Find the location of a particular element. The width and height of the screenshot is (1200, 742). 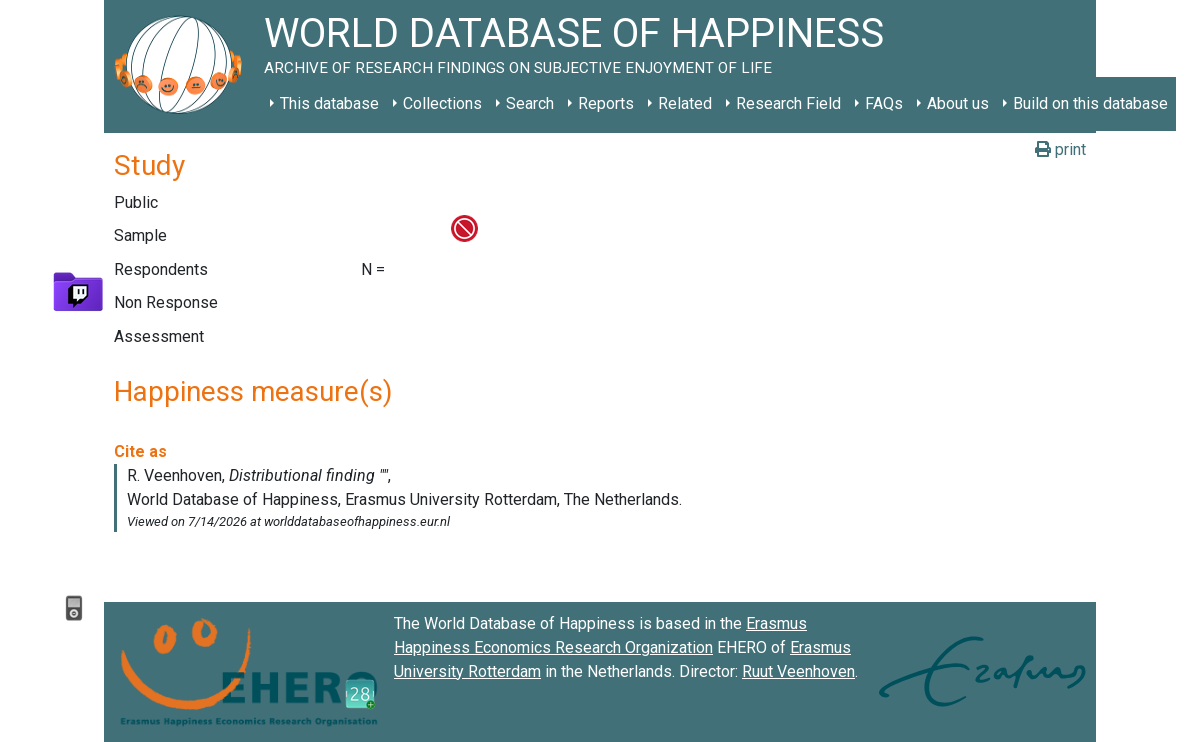

open folder containing Twitch-related files is located at coordinates (78, 293).